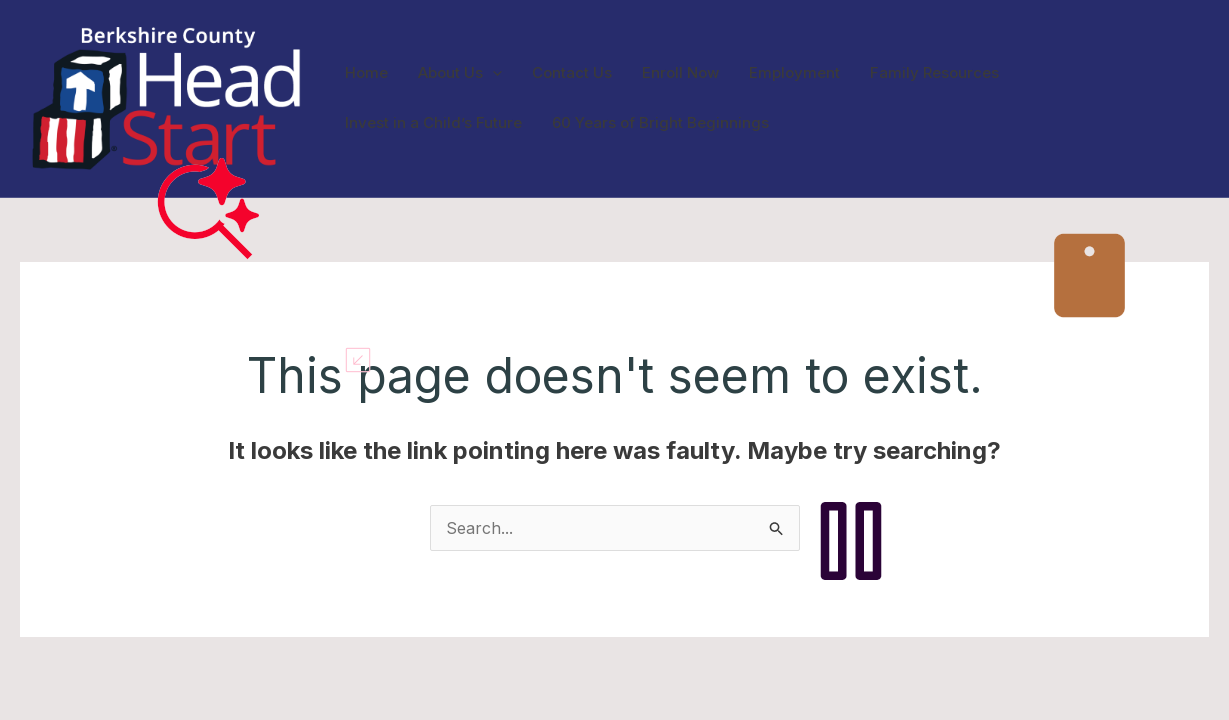  What do you see at coordinates (205, 212) in the screenshot?
I see `search with AI-powered suggestions` at bounding box center [205, 212].